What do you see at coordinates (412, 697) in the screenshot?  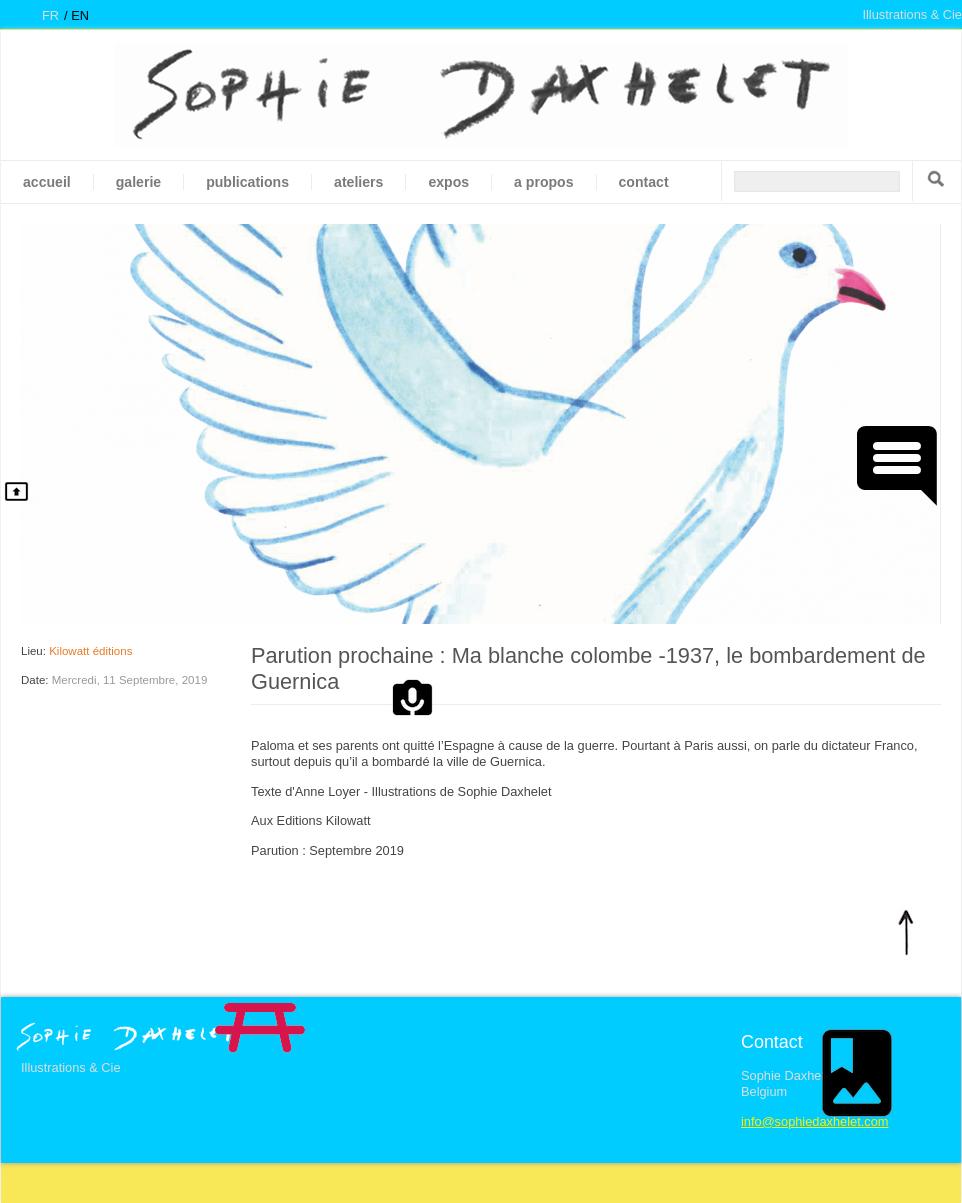 I see `manage camera and microphone permissions` at bounding box center [412, 697].